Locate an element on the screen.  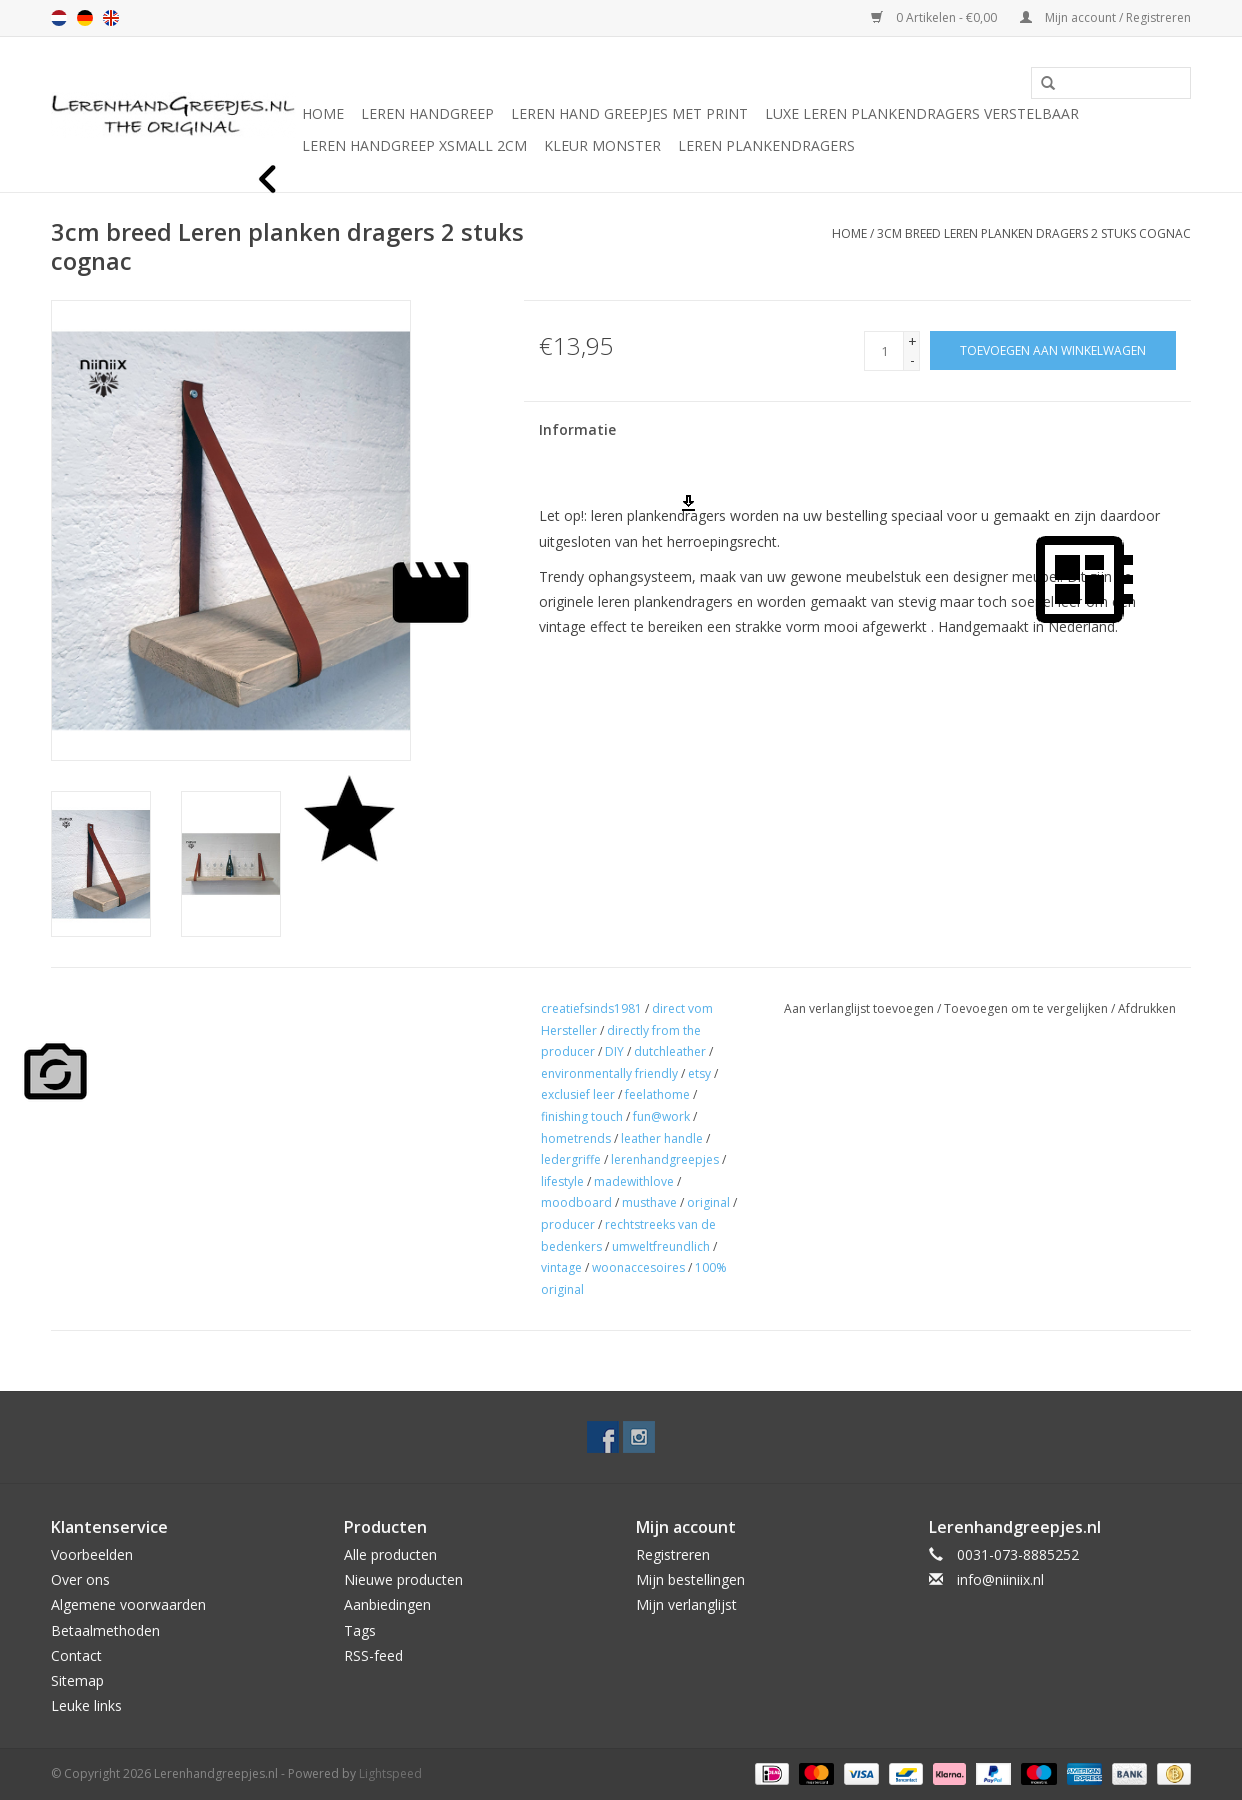
navigate back to the previous screen is located at coordinates (268, 179).